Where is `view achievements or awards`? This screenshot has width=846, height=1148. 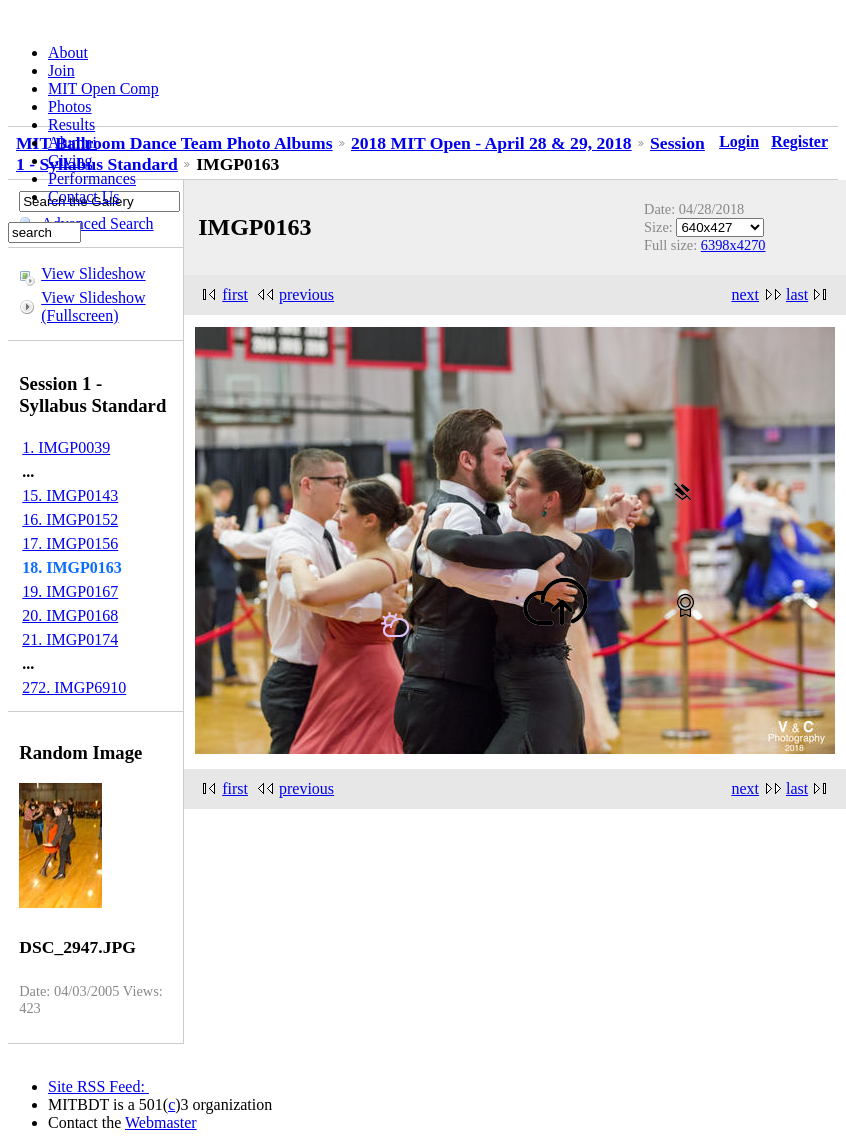 view achievements or awards is located at coordinates (685, 605).